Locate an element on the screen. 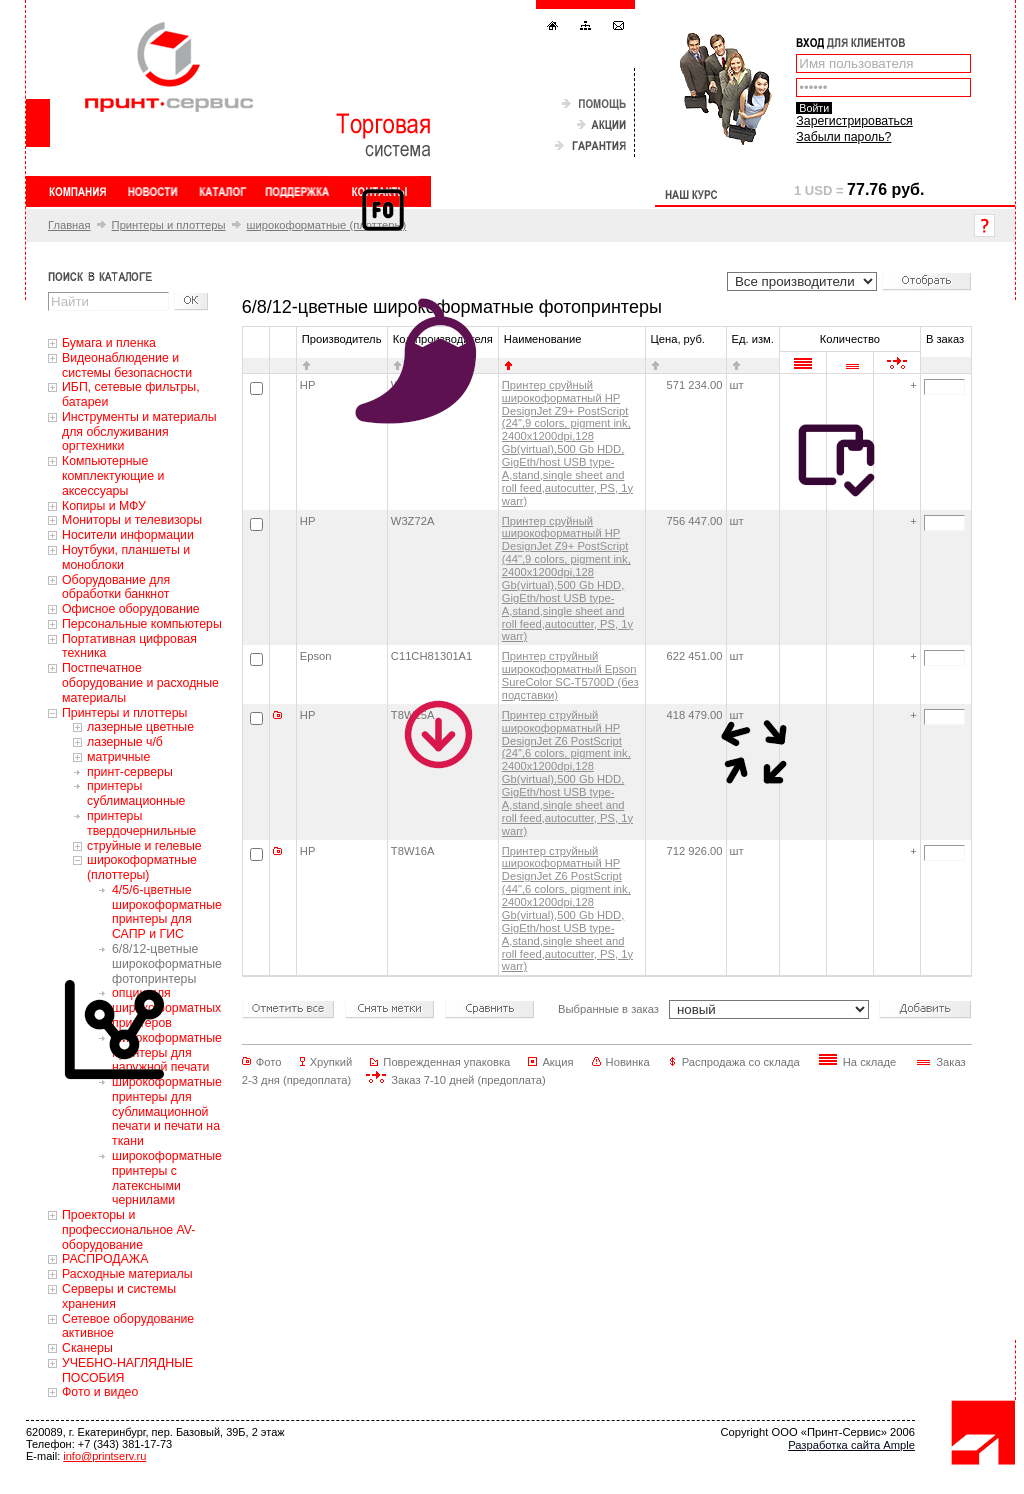 Image resolution: width=1024 pixels, height=1494 pixels. shuffle or randomize content is located at coordinates (754, 751).